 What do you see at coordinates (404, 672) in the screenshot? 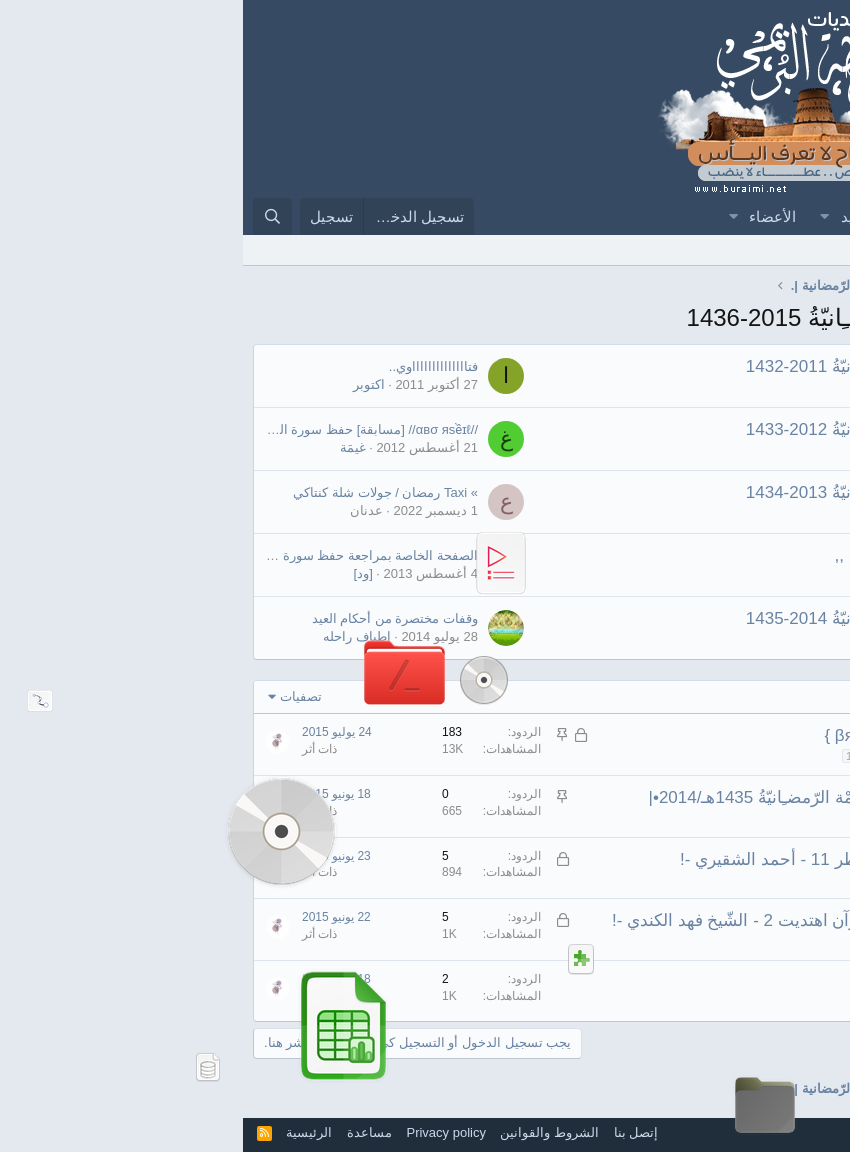
I see `access the root directory folder` at bounding box center [404, 672].